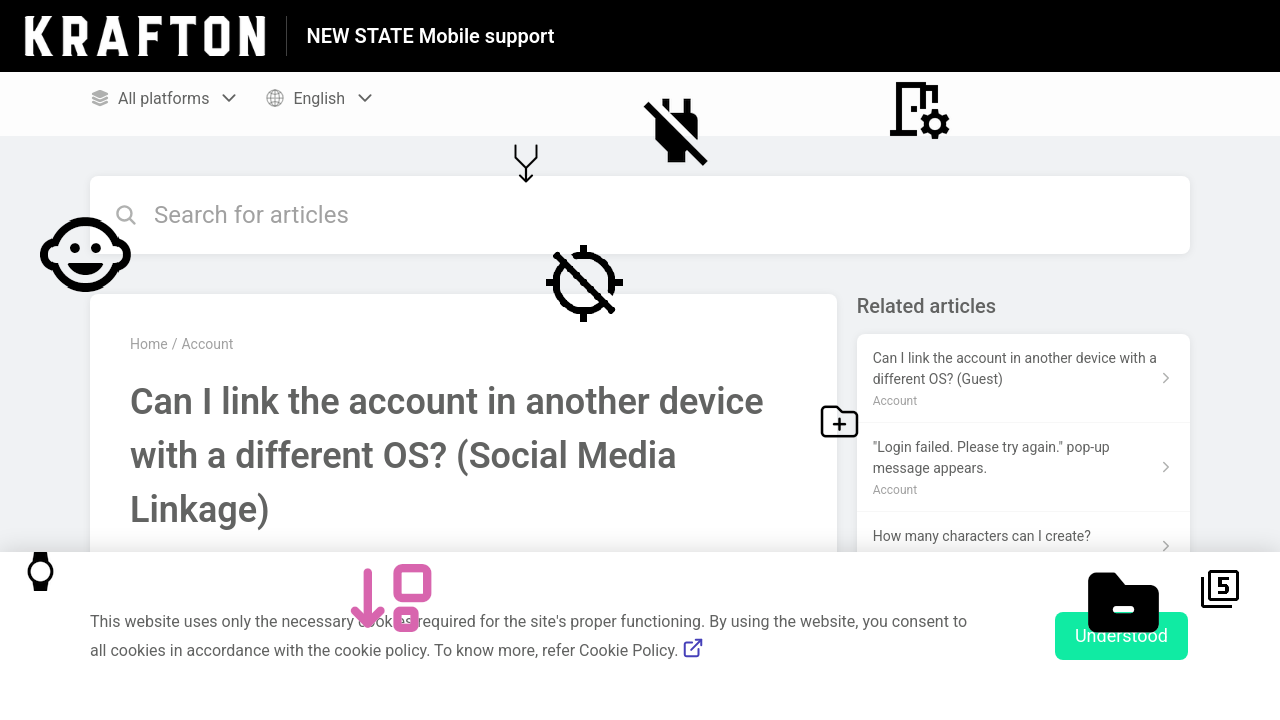 This screenshot has height=720, width=1280. What do you see at coordinates (526, 162) in the screenshot?
I see `merge items or branches together` at bounding box center [526, 162].